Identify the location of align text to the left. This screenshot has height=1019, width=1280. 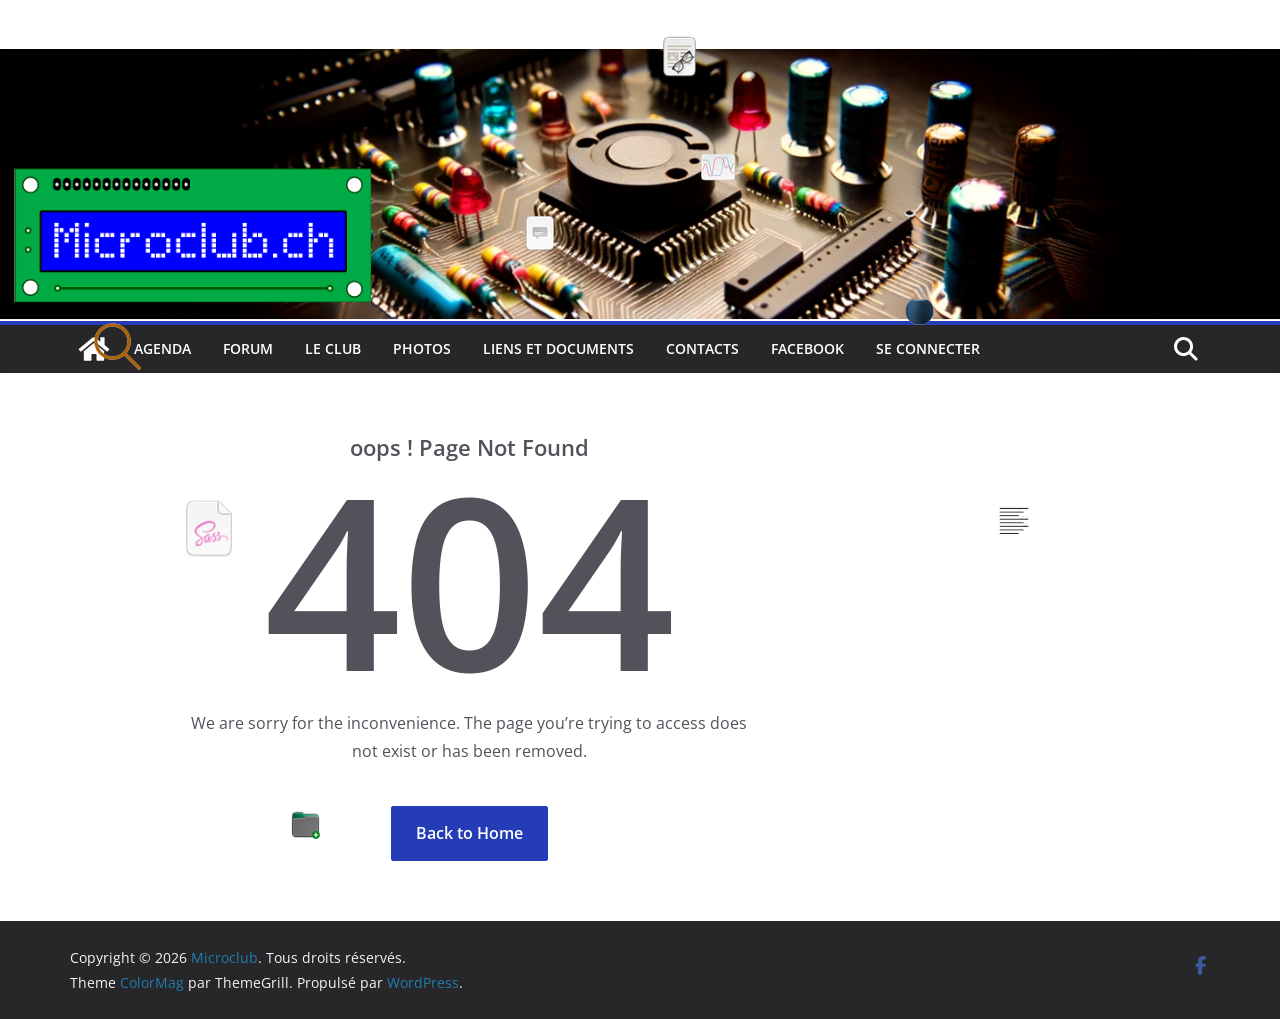
(1014, 521).